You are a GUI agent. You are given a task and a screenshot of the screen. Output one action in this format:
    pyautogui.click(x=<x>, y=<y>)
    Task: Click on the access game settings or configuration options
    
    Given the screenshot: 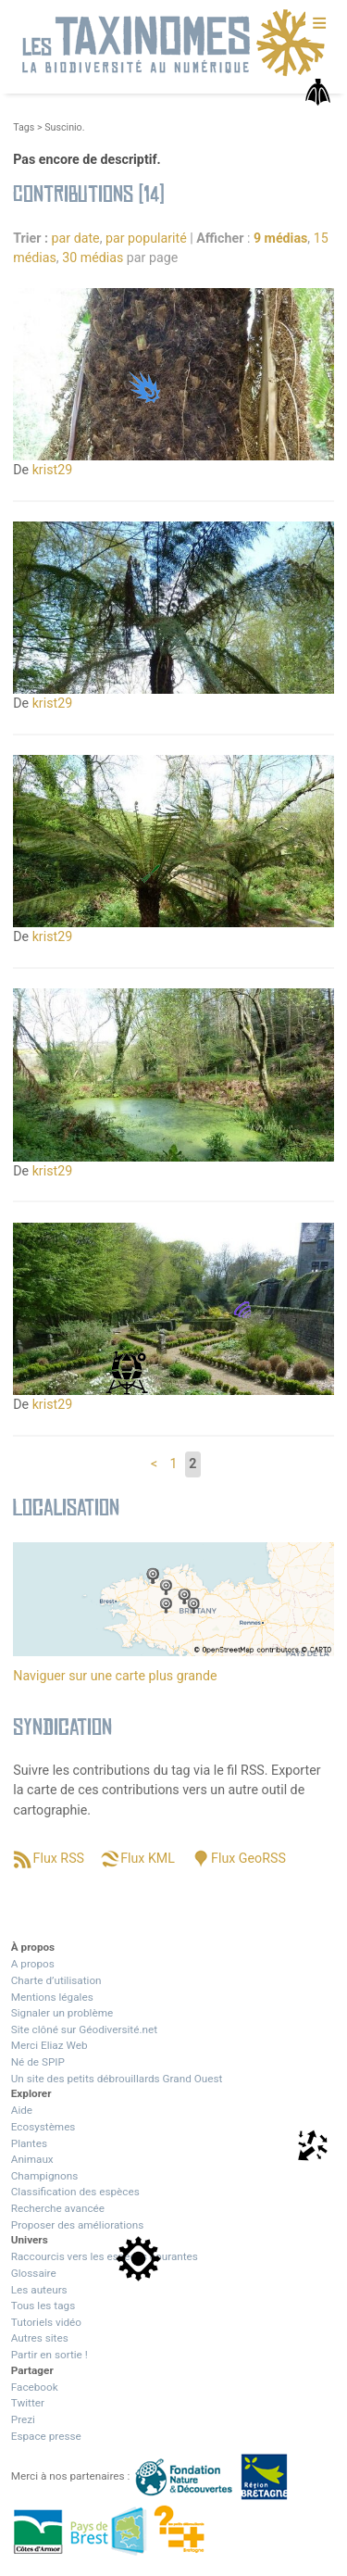 What is the action you would take?
    pyautogui.click(x=138, y=2258)
    